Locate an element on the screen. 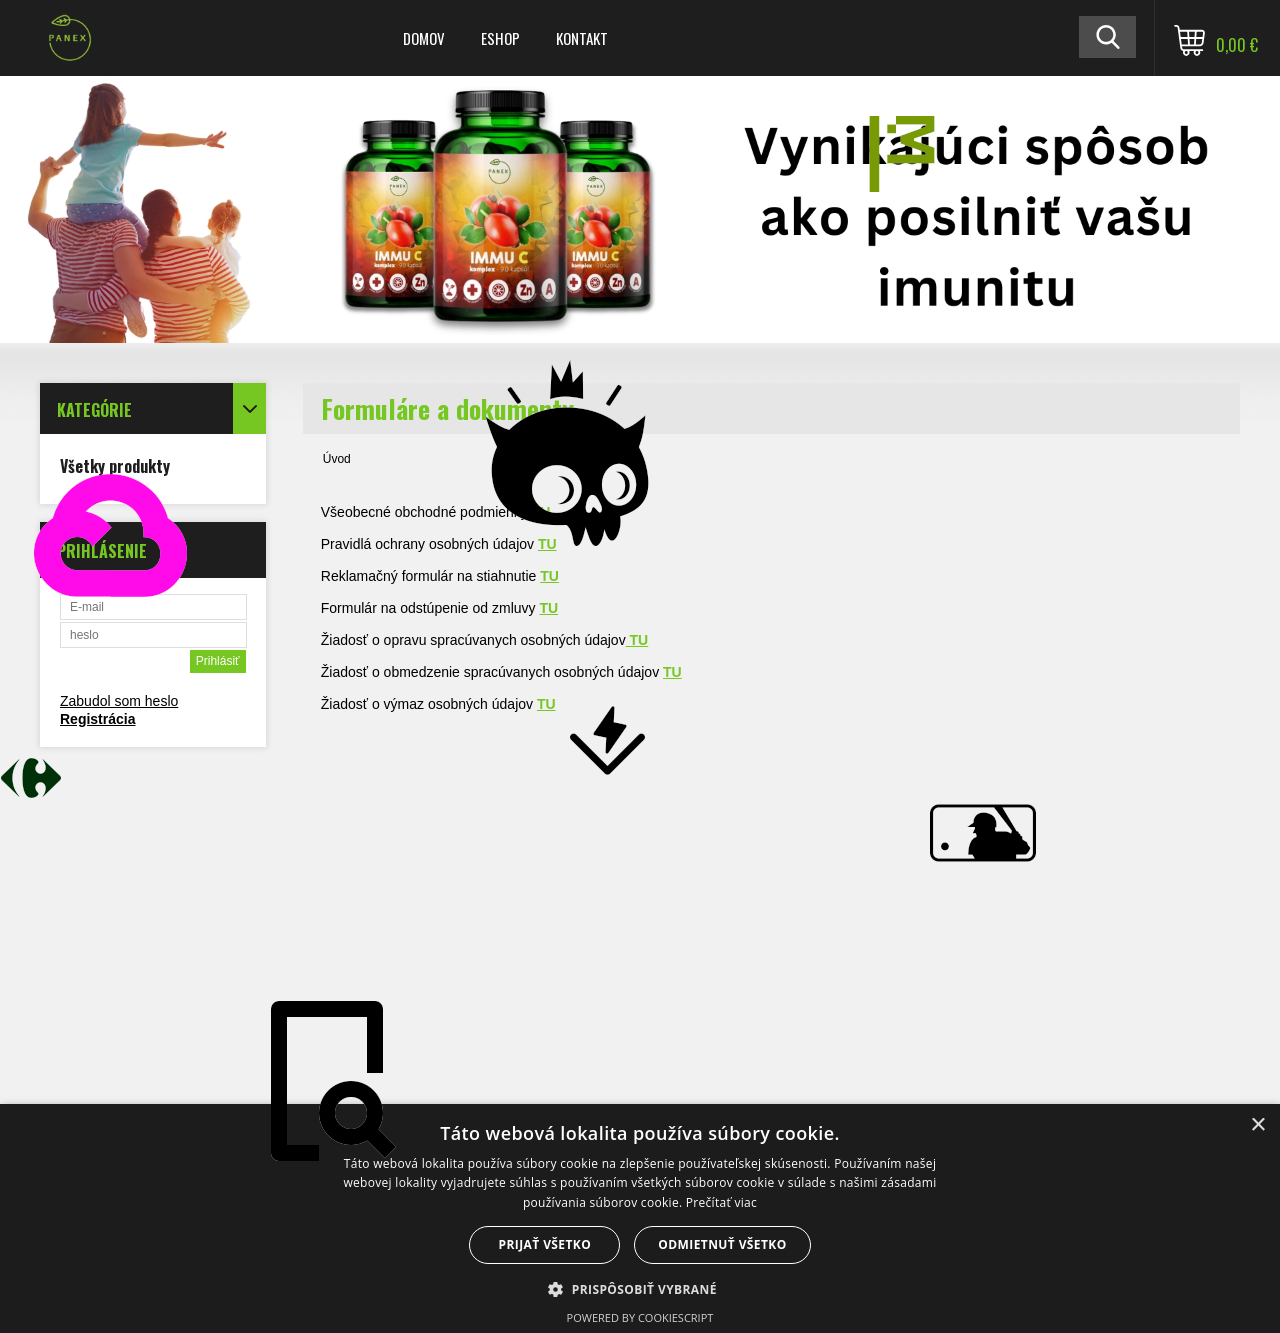 The height and width of the screenshot is (1333, 1280). mozilla corporation logo is located at coordinates (902, 154).